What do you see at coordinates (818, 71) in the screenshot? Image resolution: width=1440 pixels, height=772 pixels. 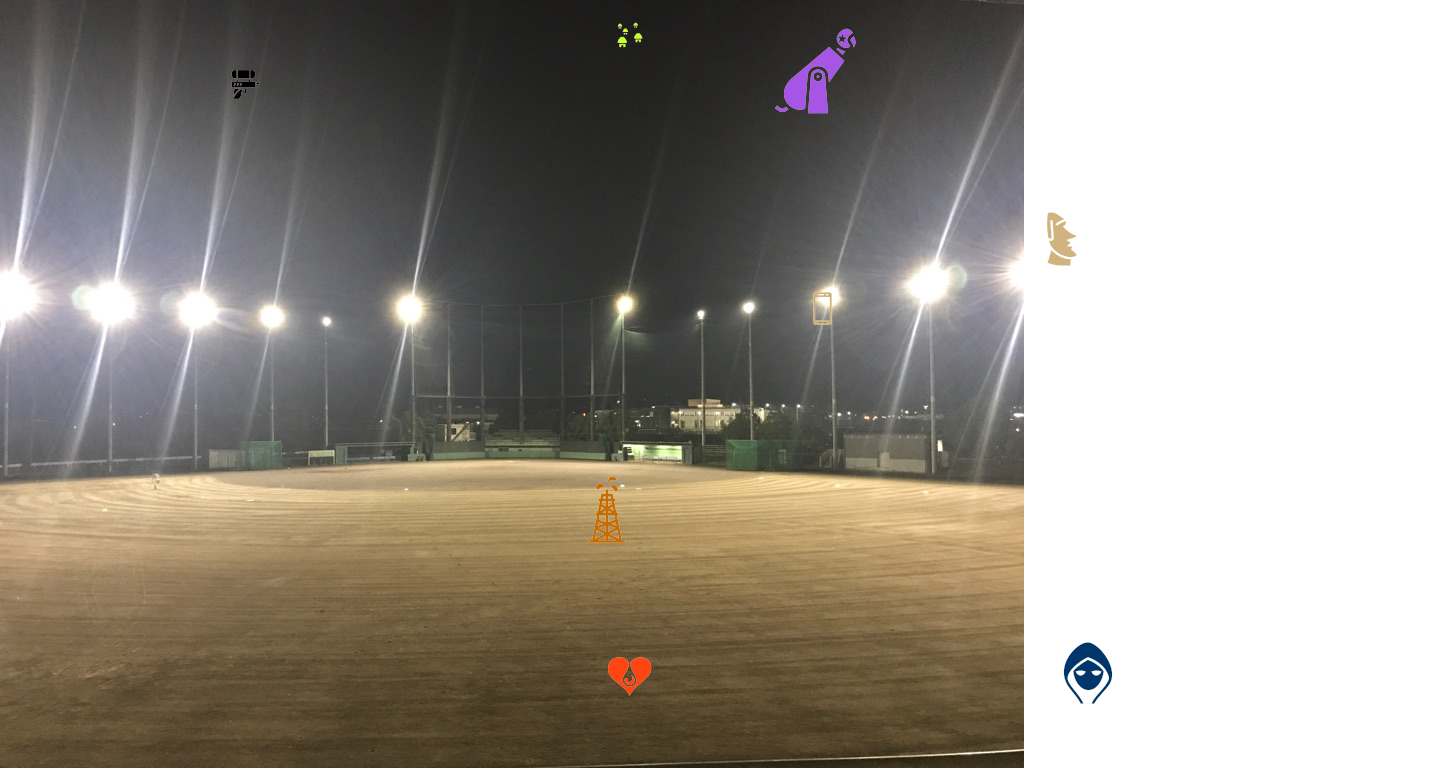 I see `launch a stunt or action mini-game` at bounding box center [818, 71].